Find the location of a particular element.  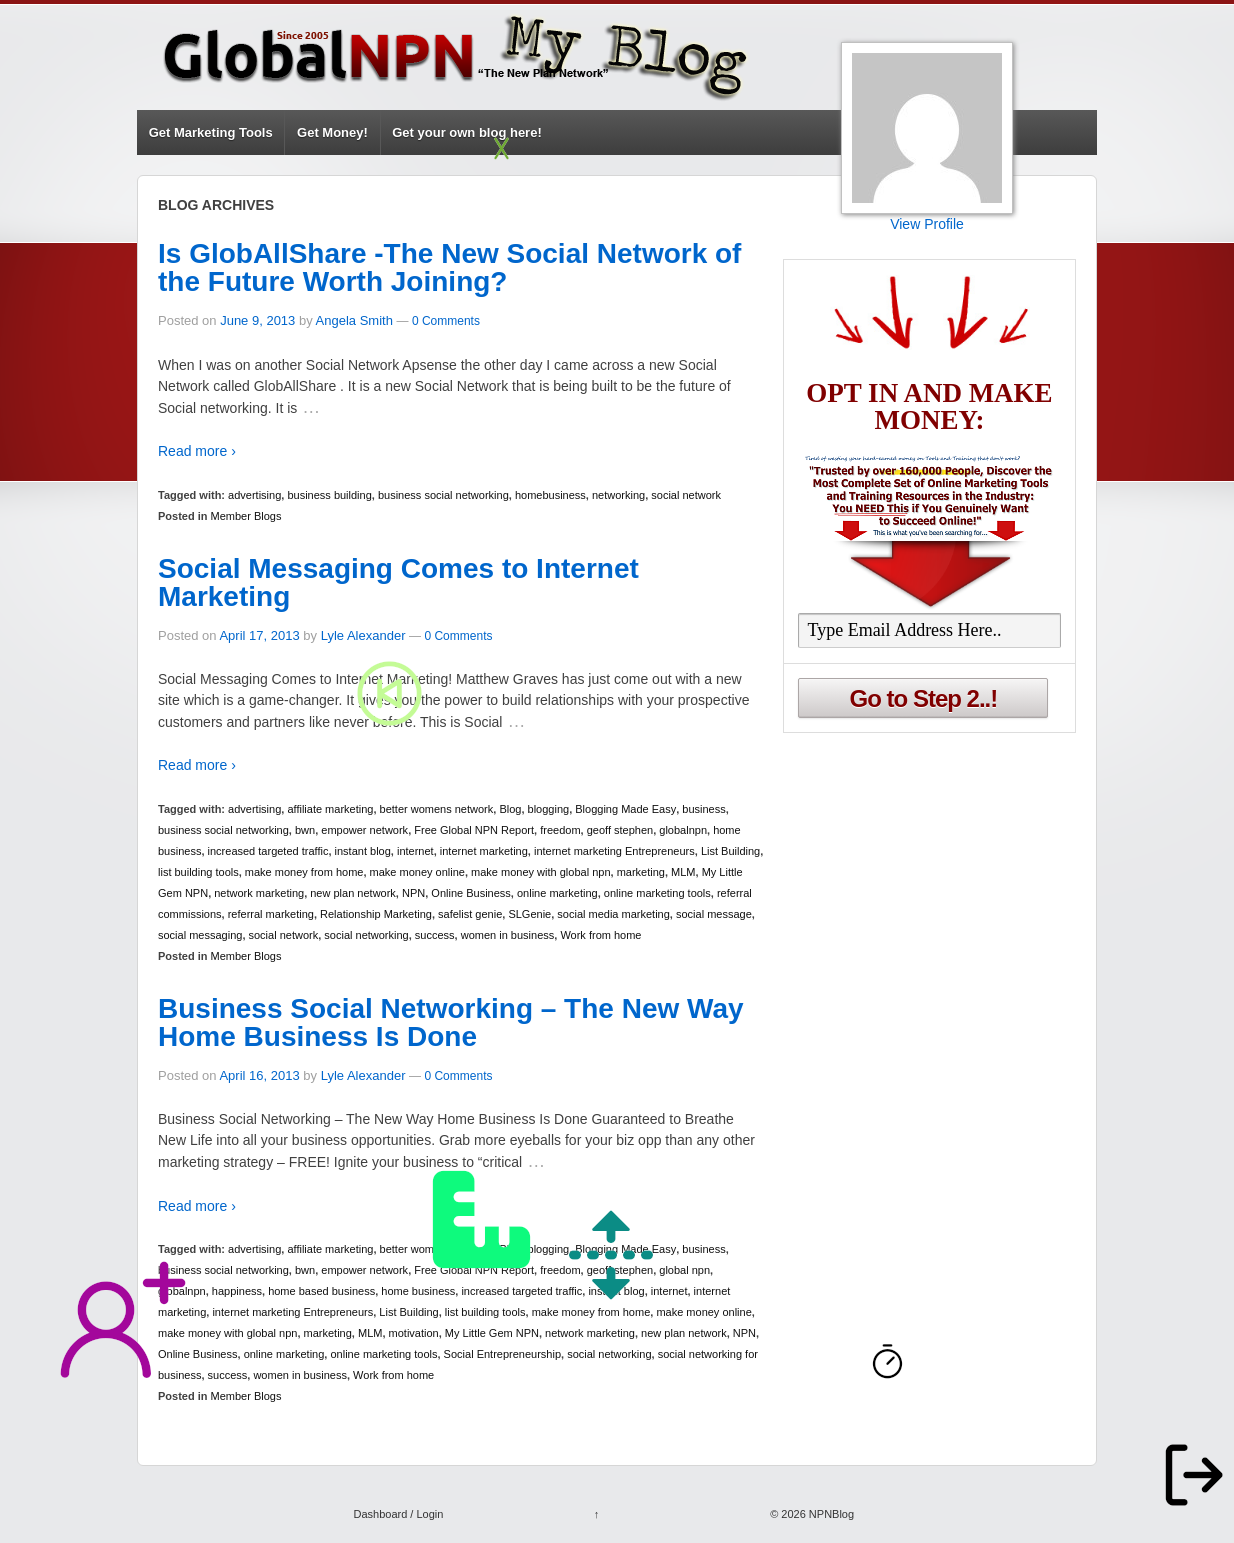

expand collapsed content is located at coordinates (611, 1255).